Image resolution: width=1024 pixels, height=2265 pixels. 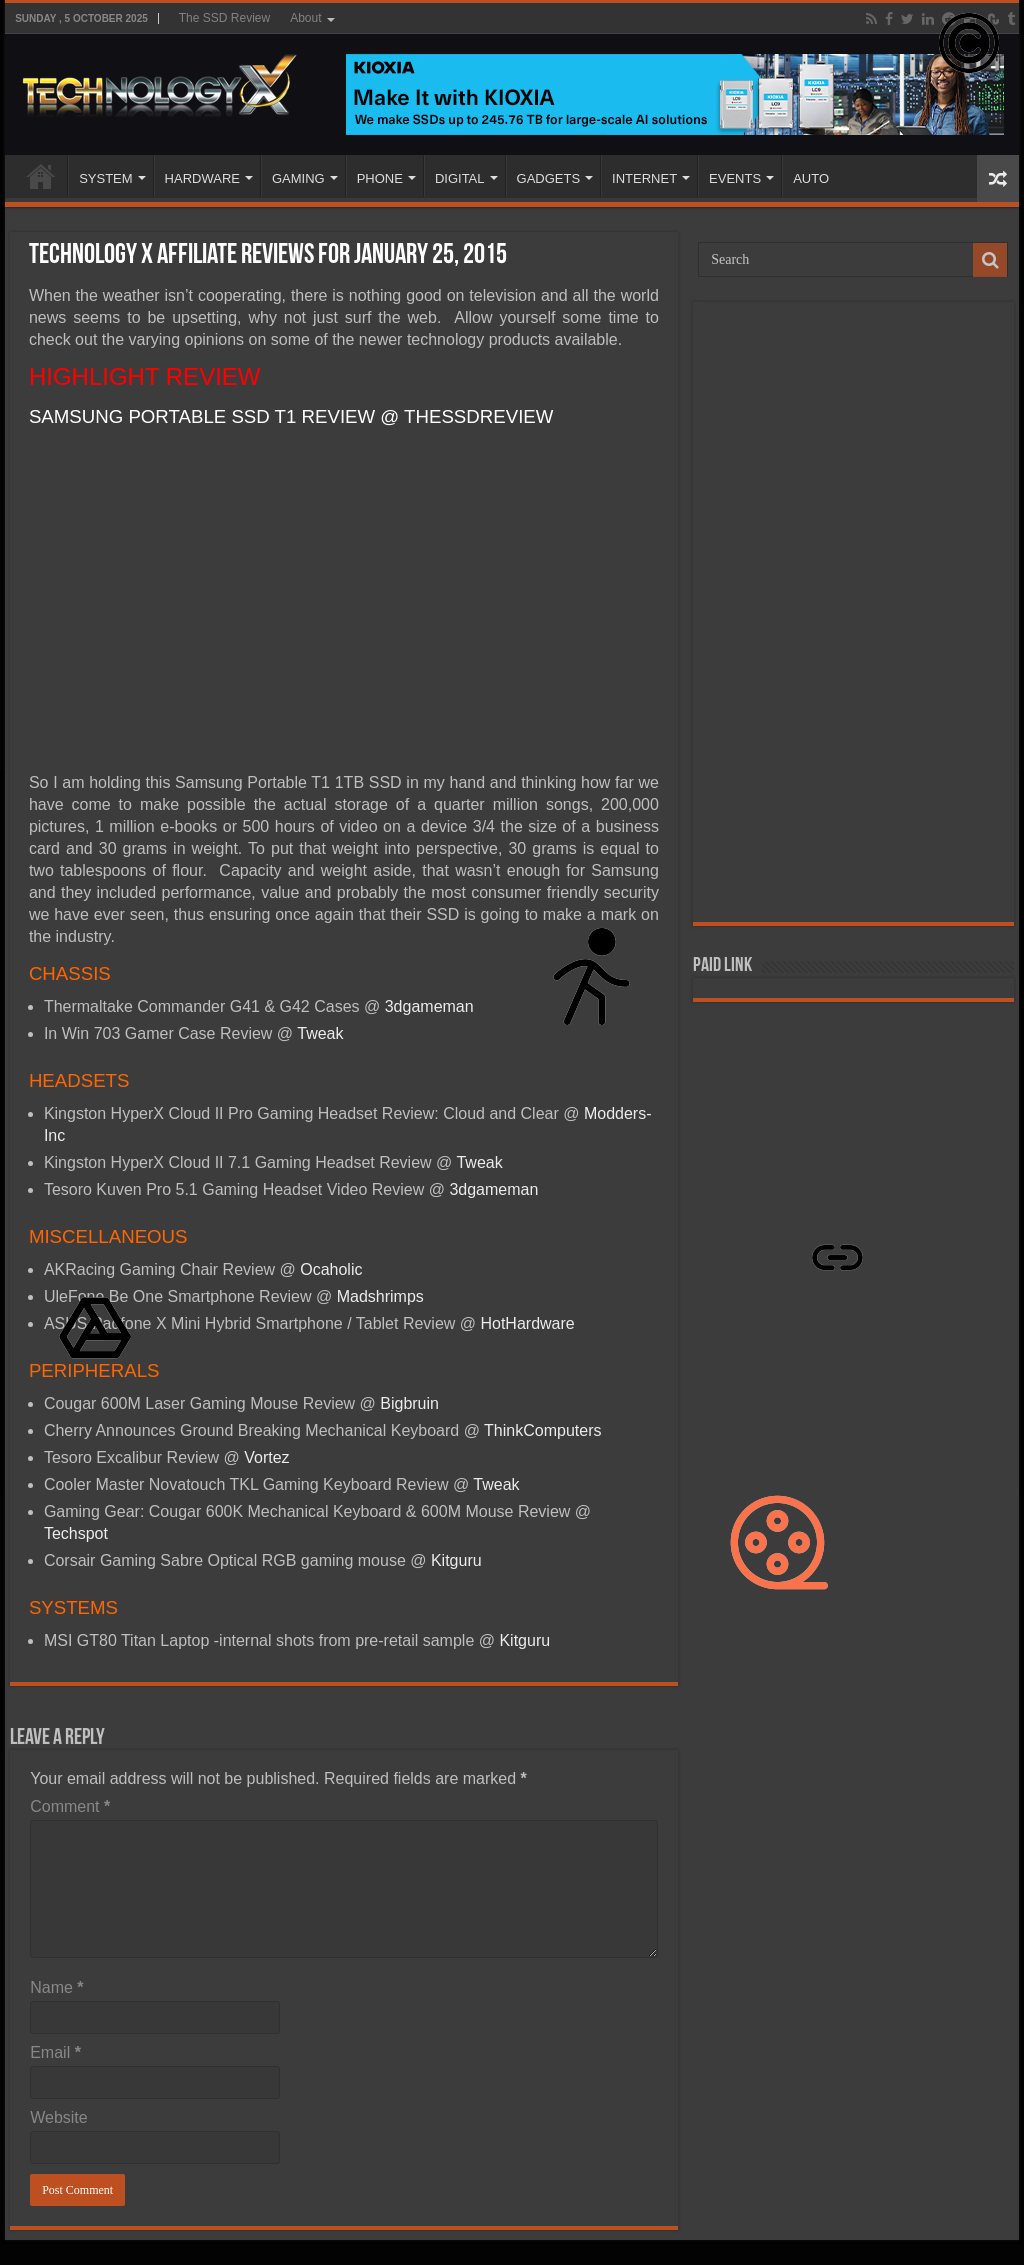 What do you see at coordinates (969, 43) in the screenshot?
I see `indicates copyrighted content` at bounding box center [969, 43].